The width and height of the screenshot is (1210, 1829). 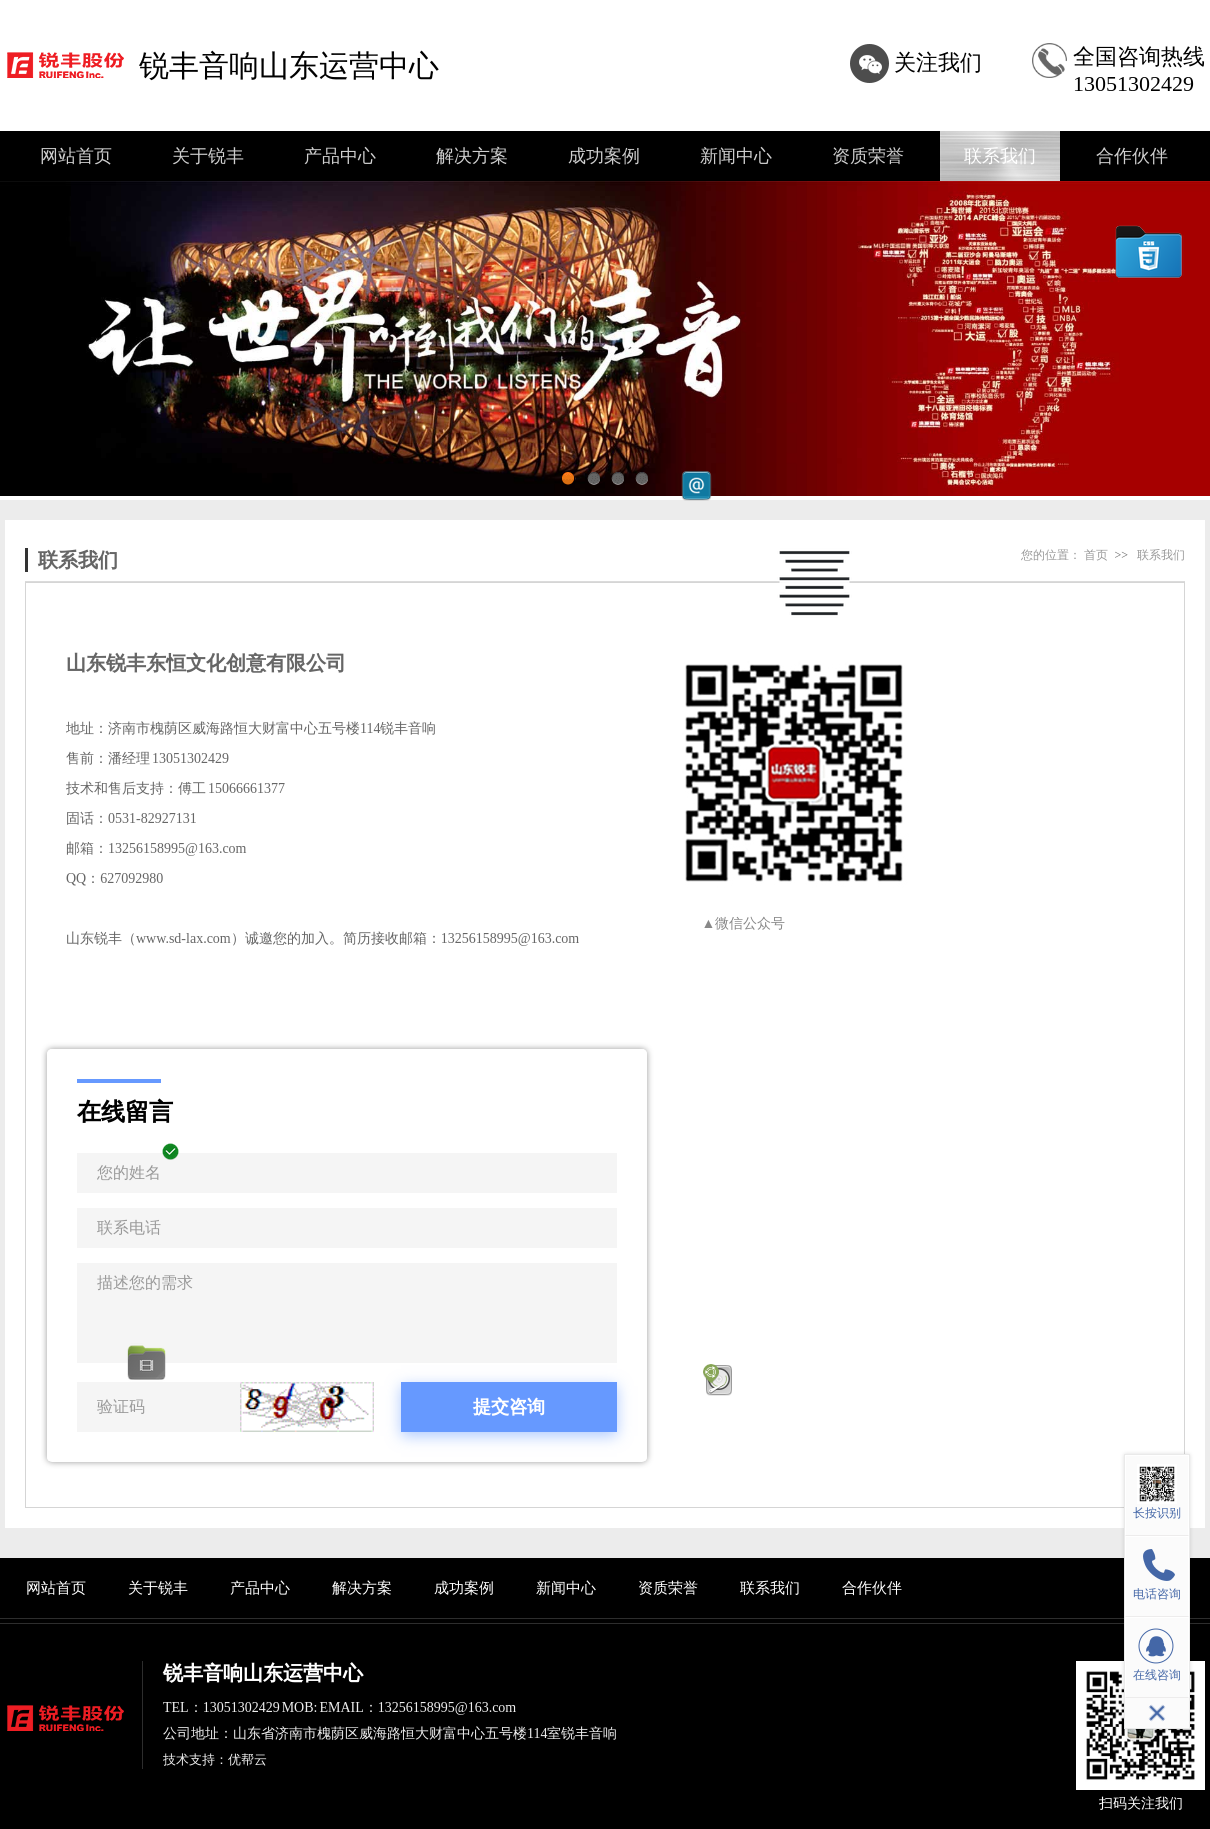 What do you see at coordinates (1148, 253) in the screenshot?
I see `open folder containing CSS stylesheets` at bounding box center [1148, 253].